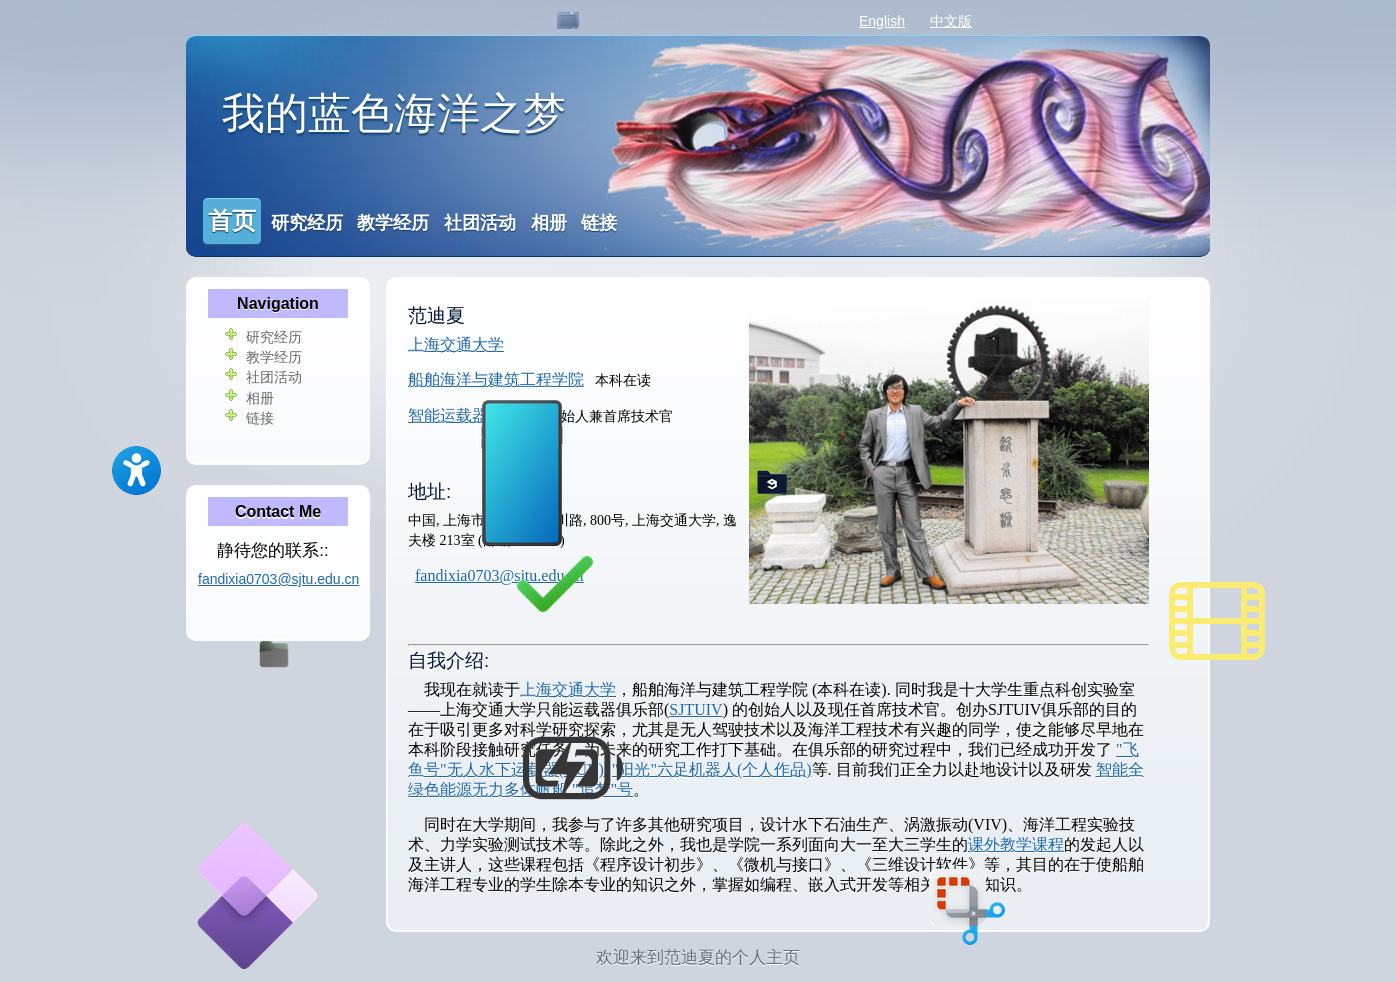 The image size is (1396, 982). What do you see at coordinates (573, 768) in the screenshot?
I see `indicates device is charging or connected to power` at bounding box center [573, 768].